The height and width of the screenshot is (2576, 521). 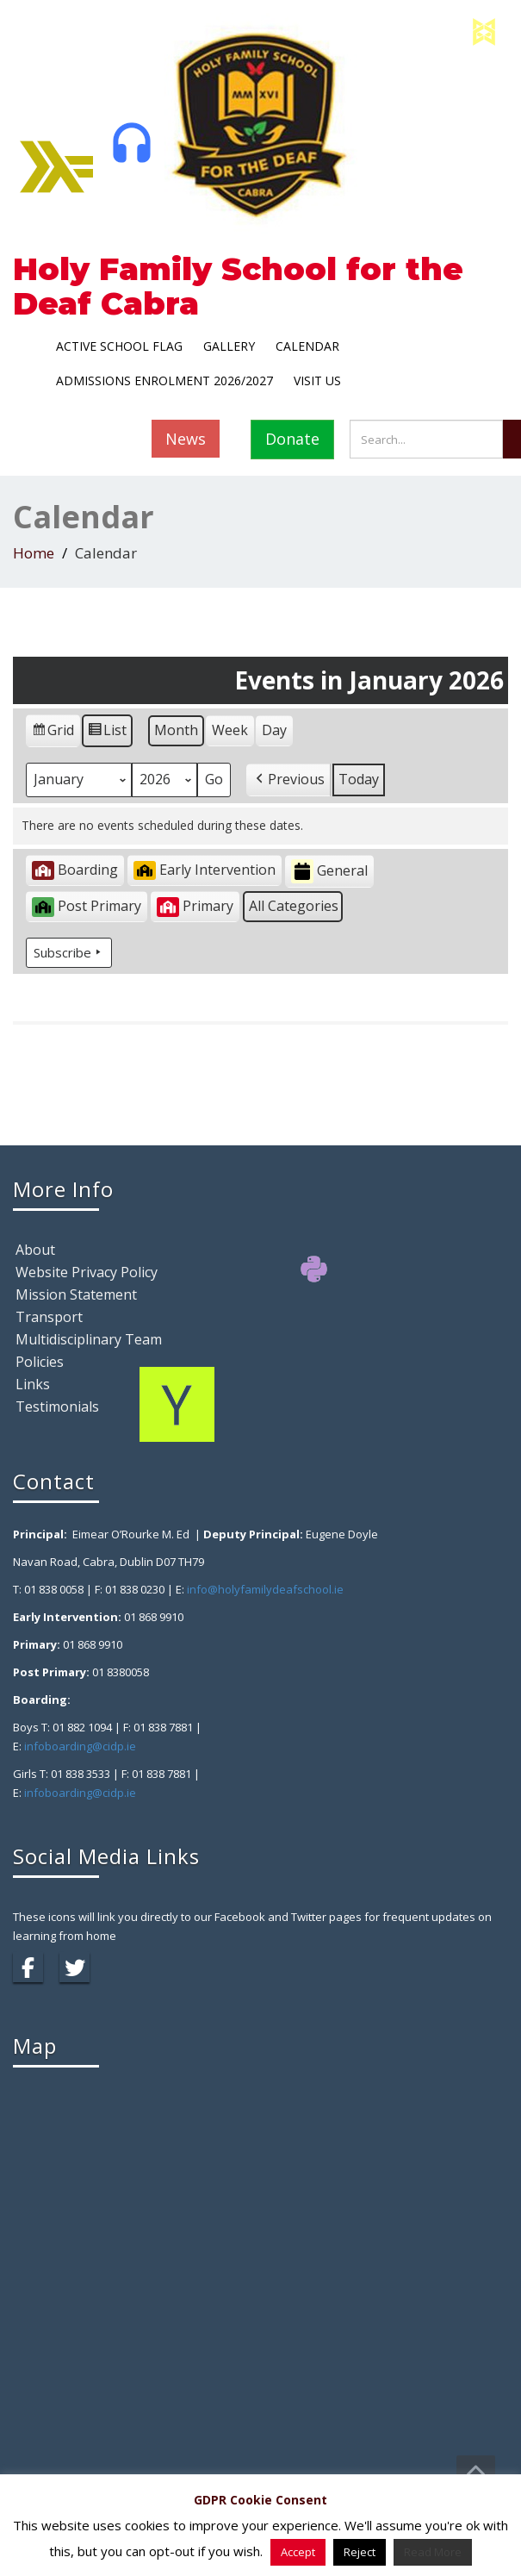 I want to click on indicates Haskell programming language, so click(x=56, y=166).